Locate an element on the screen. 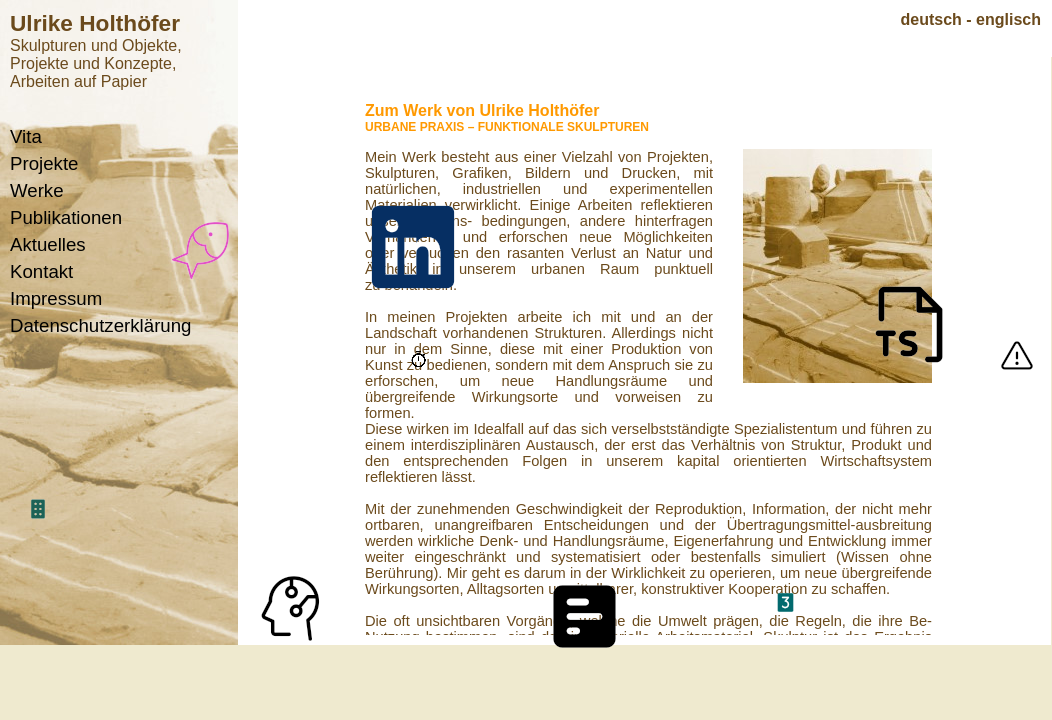  a TypeScript file is located at coordinates (910, 324).